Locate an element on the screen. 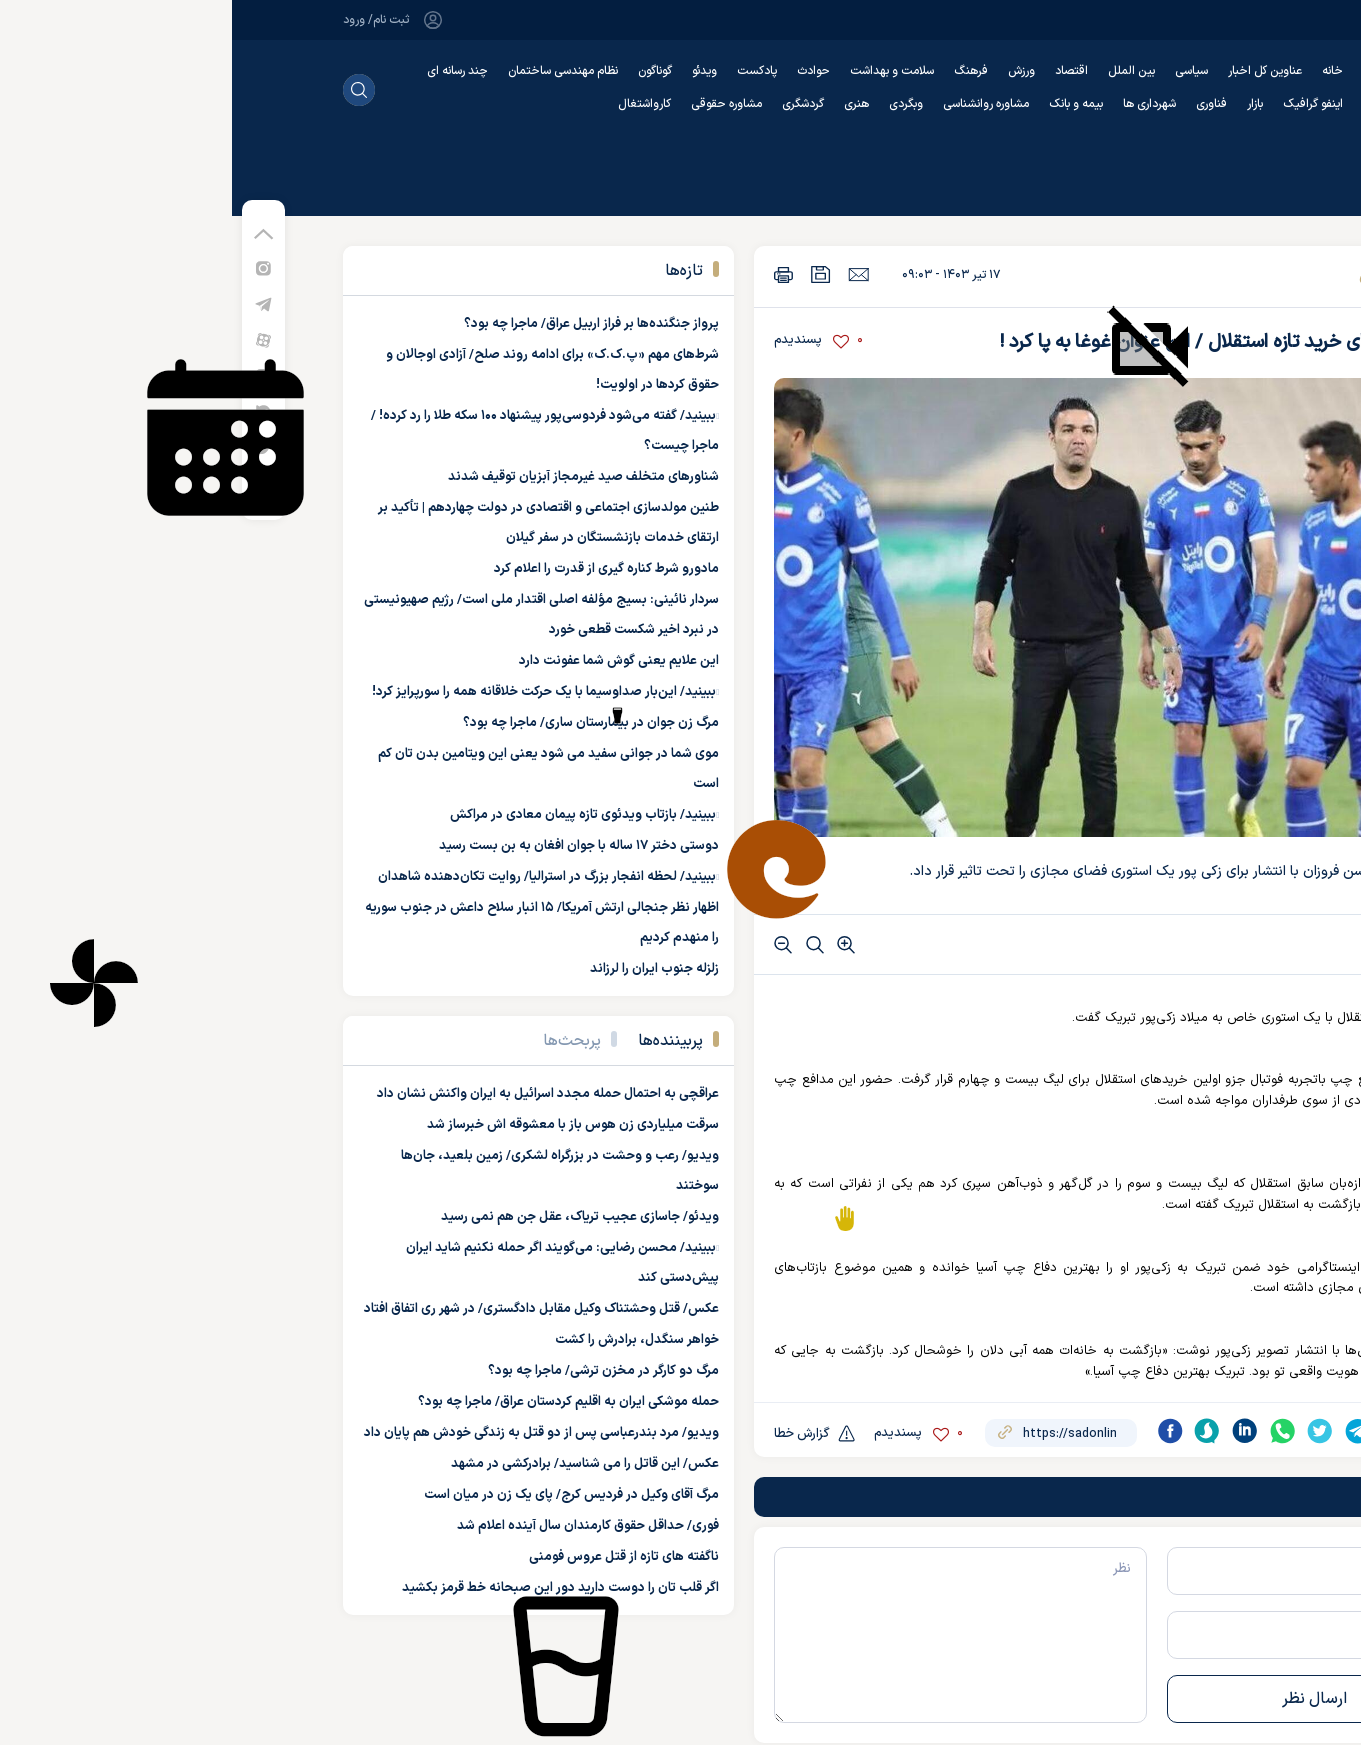 The width and height of the screenshot is (1361, 1745). access toys or games section is located at coordinates (94, 983).